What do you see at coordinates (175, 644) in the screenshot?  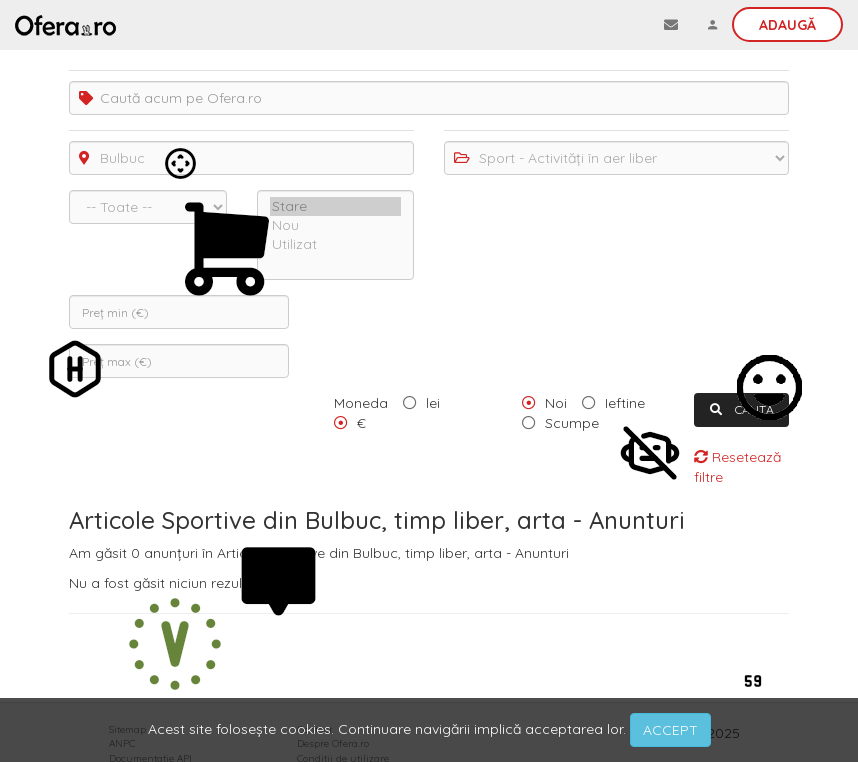 I see `indicates a verified or validation status in progress` at bounding box center [175, 644].